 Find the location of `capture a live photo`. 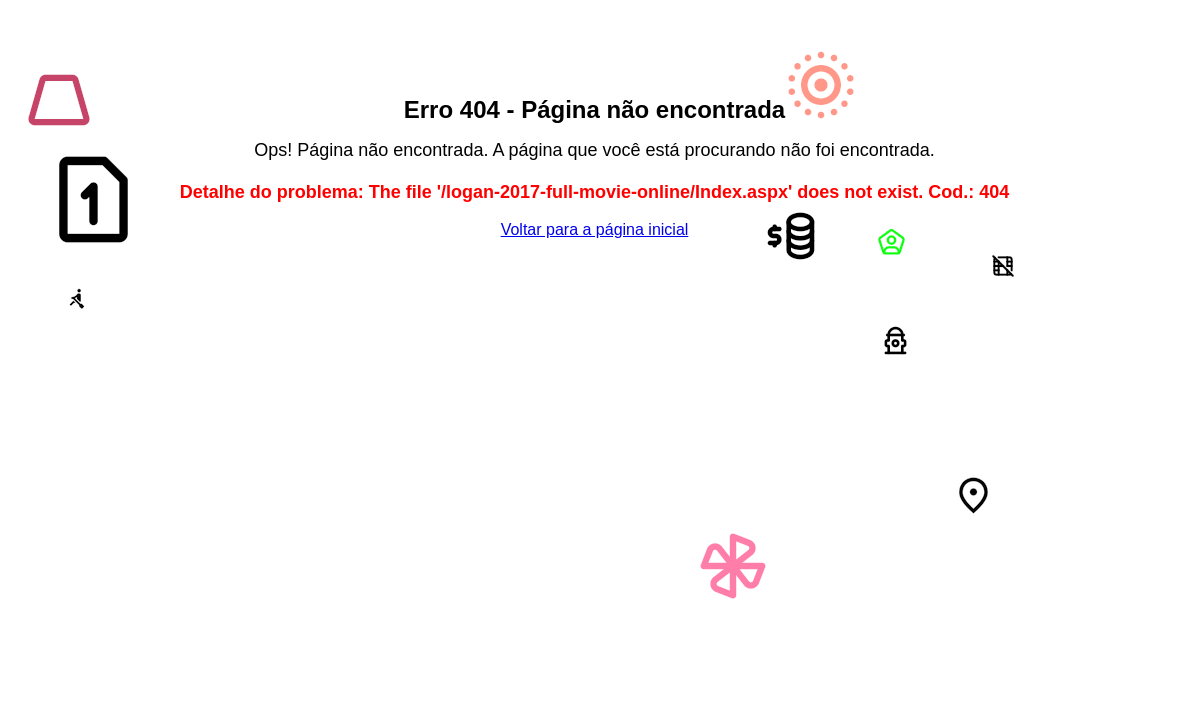

capture a live photo is located at coordinates (821, 85).